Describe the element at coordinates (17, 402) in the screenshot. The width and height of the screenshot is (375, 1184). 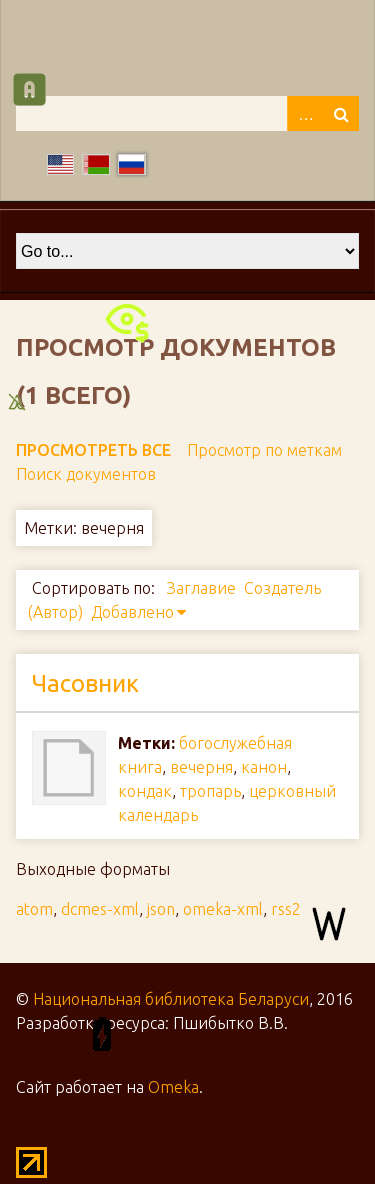
I see `camping site unavailable or closed` at that location.